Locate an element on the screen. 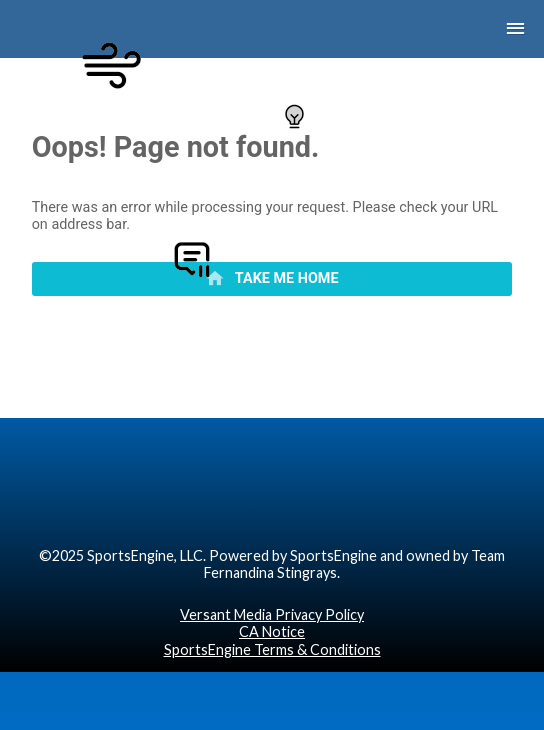  pause message notifications is located at coordinates (192, 258).